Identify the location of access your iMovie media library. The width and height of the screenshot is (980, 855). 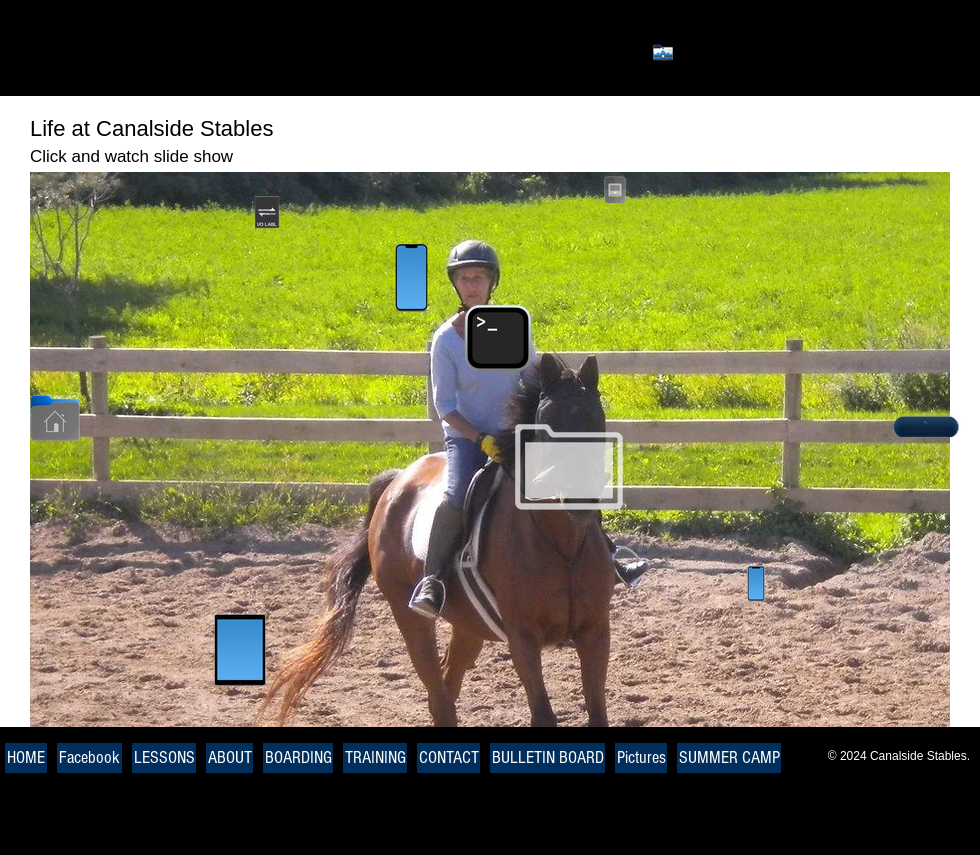
(569, 466).